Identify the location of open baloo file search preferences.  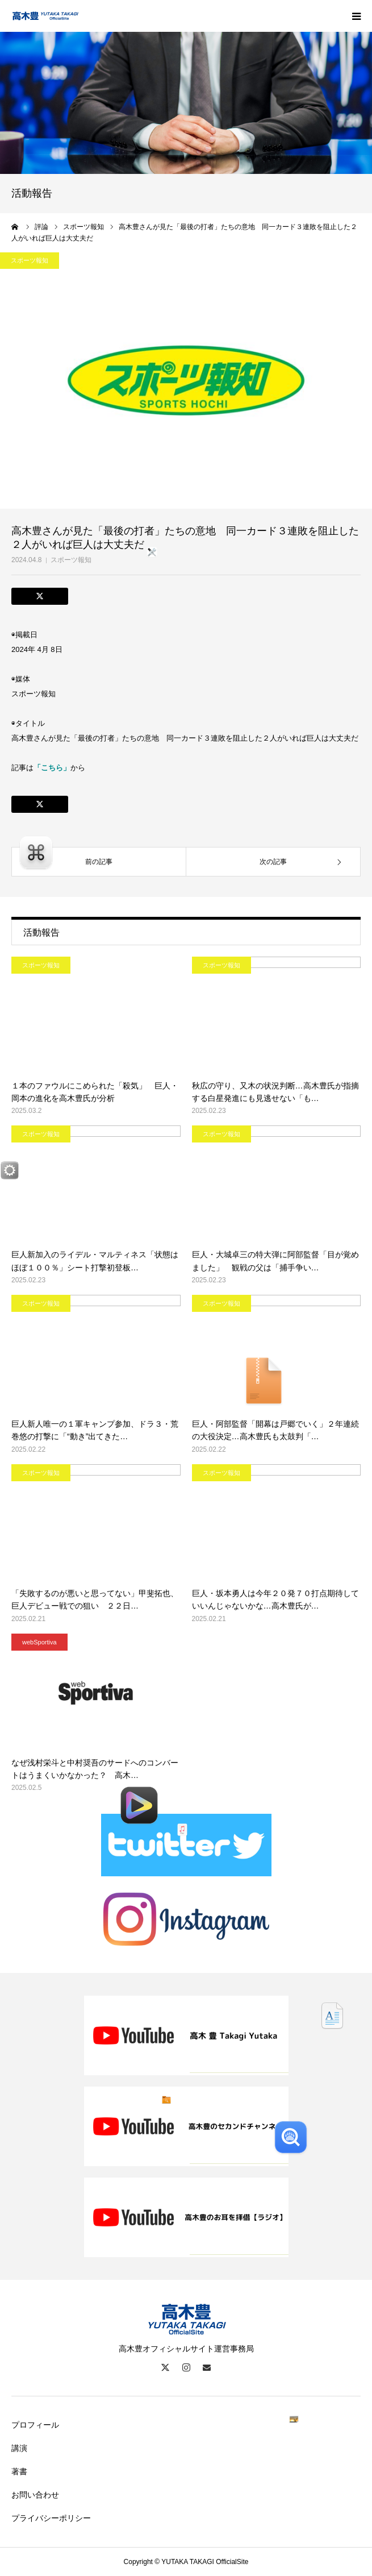
(291, 2138).